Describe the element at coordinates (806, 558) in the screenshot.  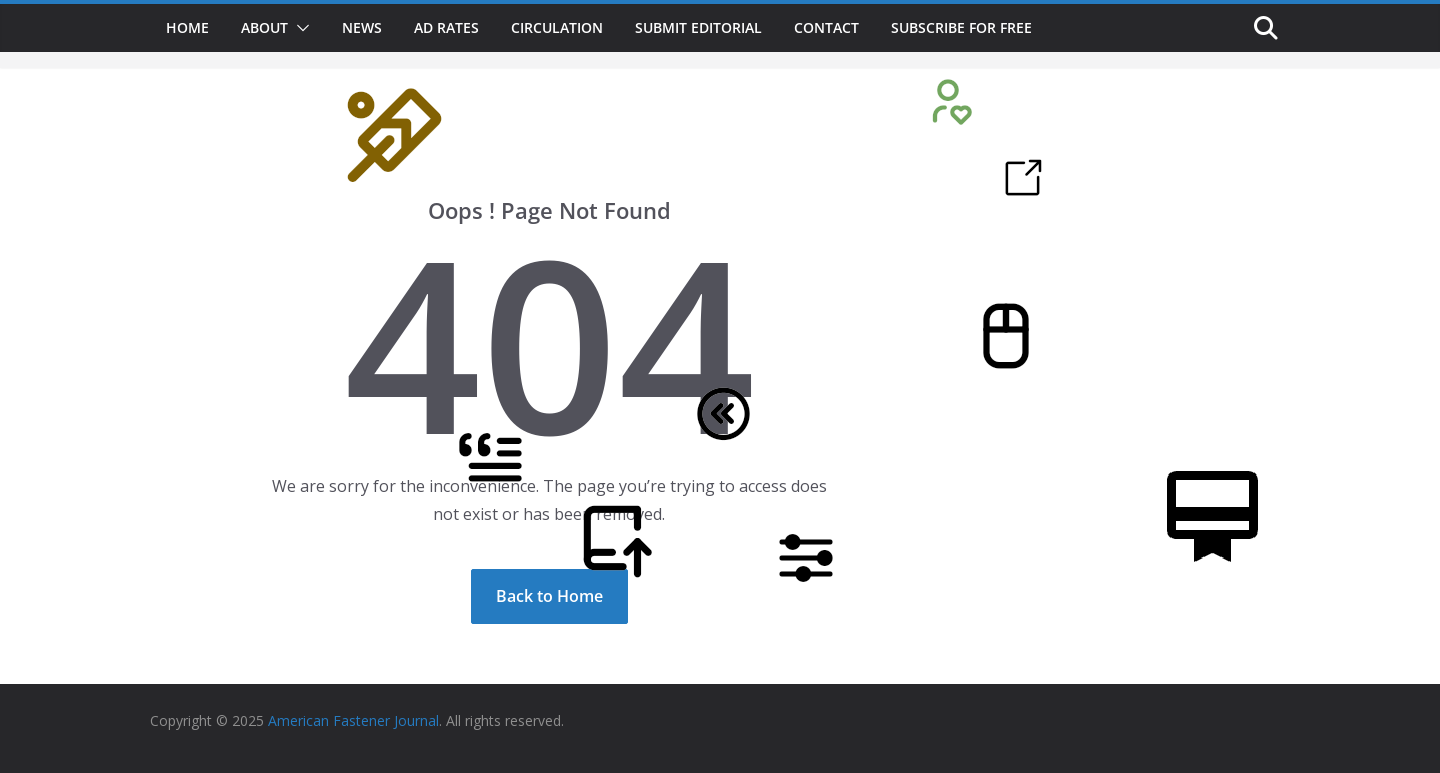
I see `access settings or preferences` at that location.